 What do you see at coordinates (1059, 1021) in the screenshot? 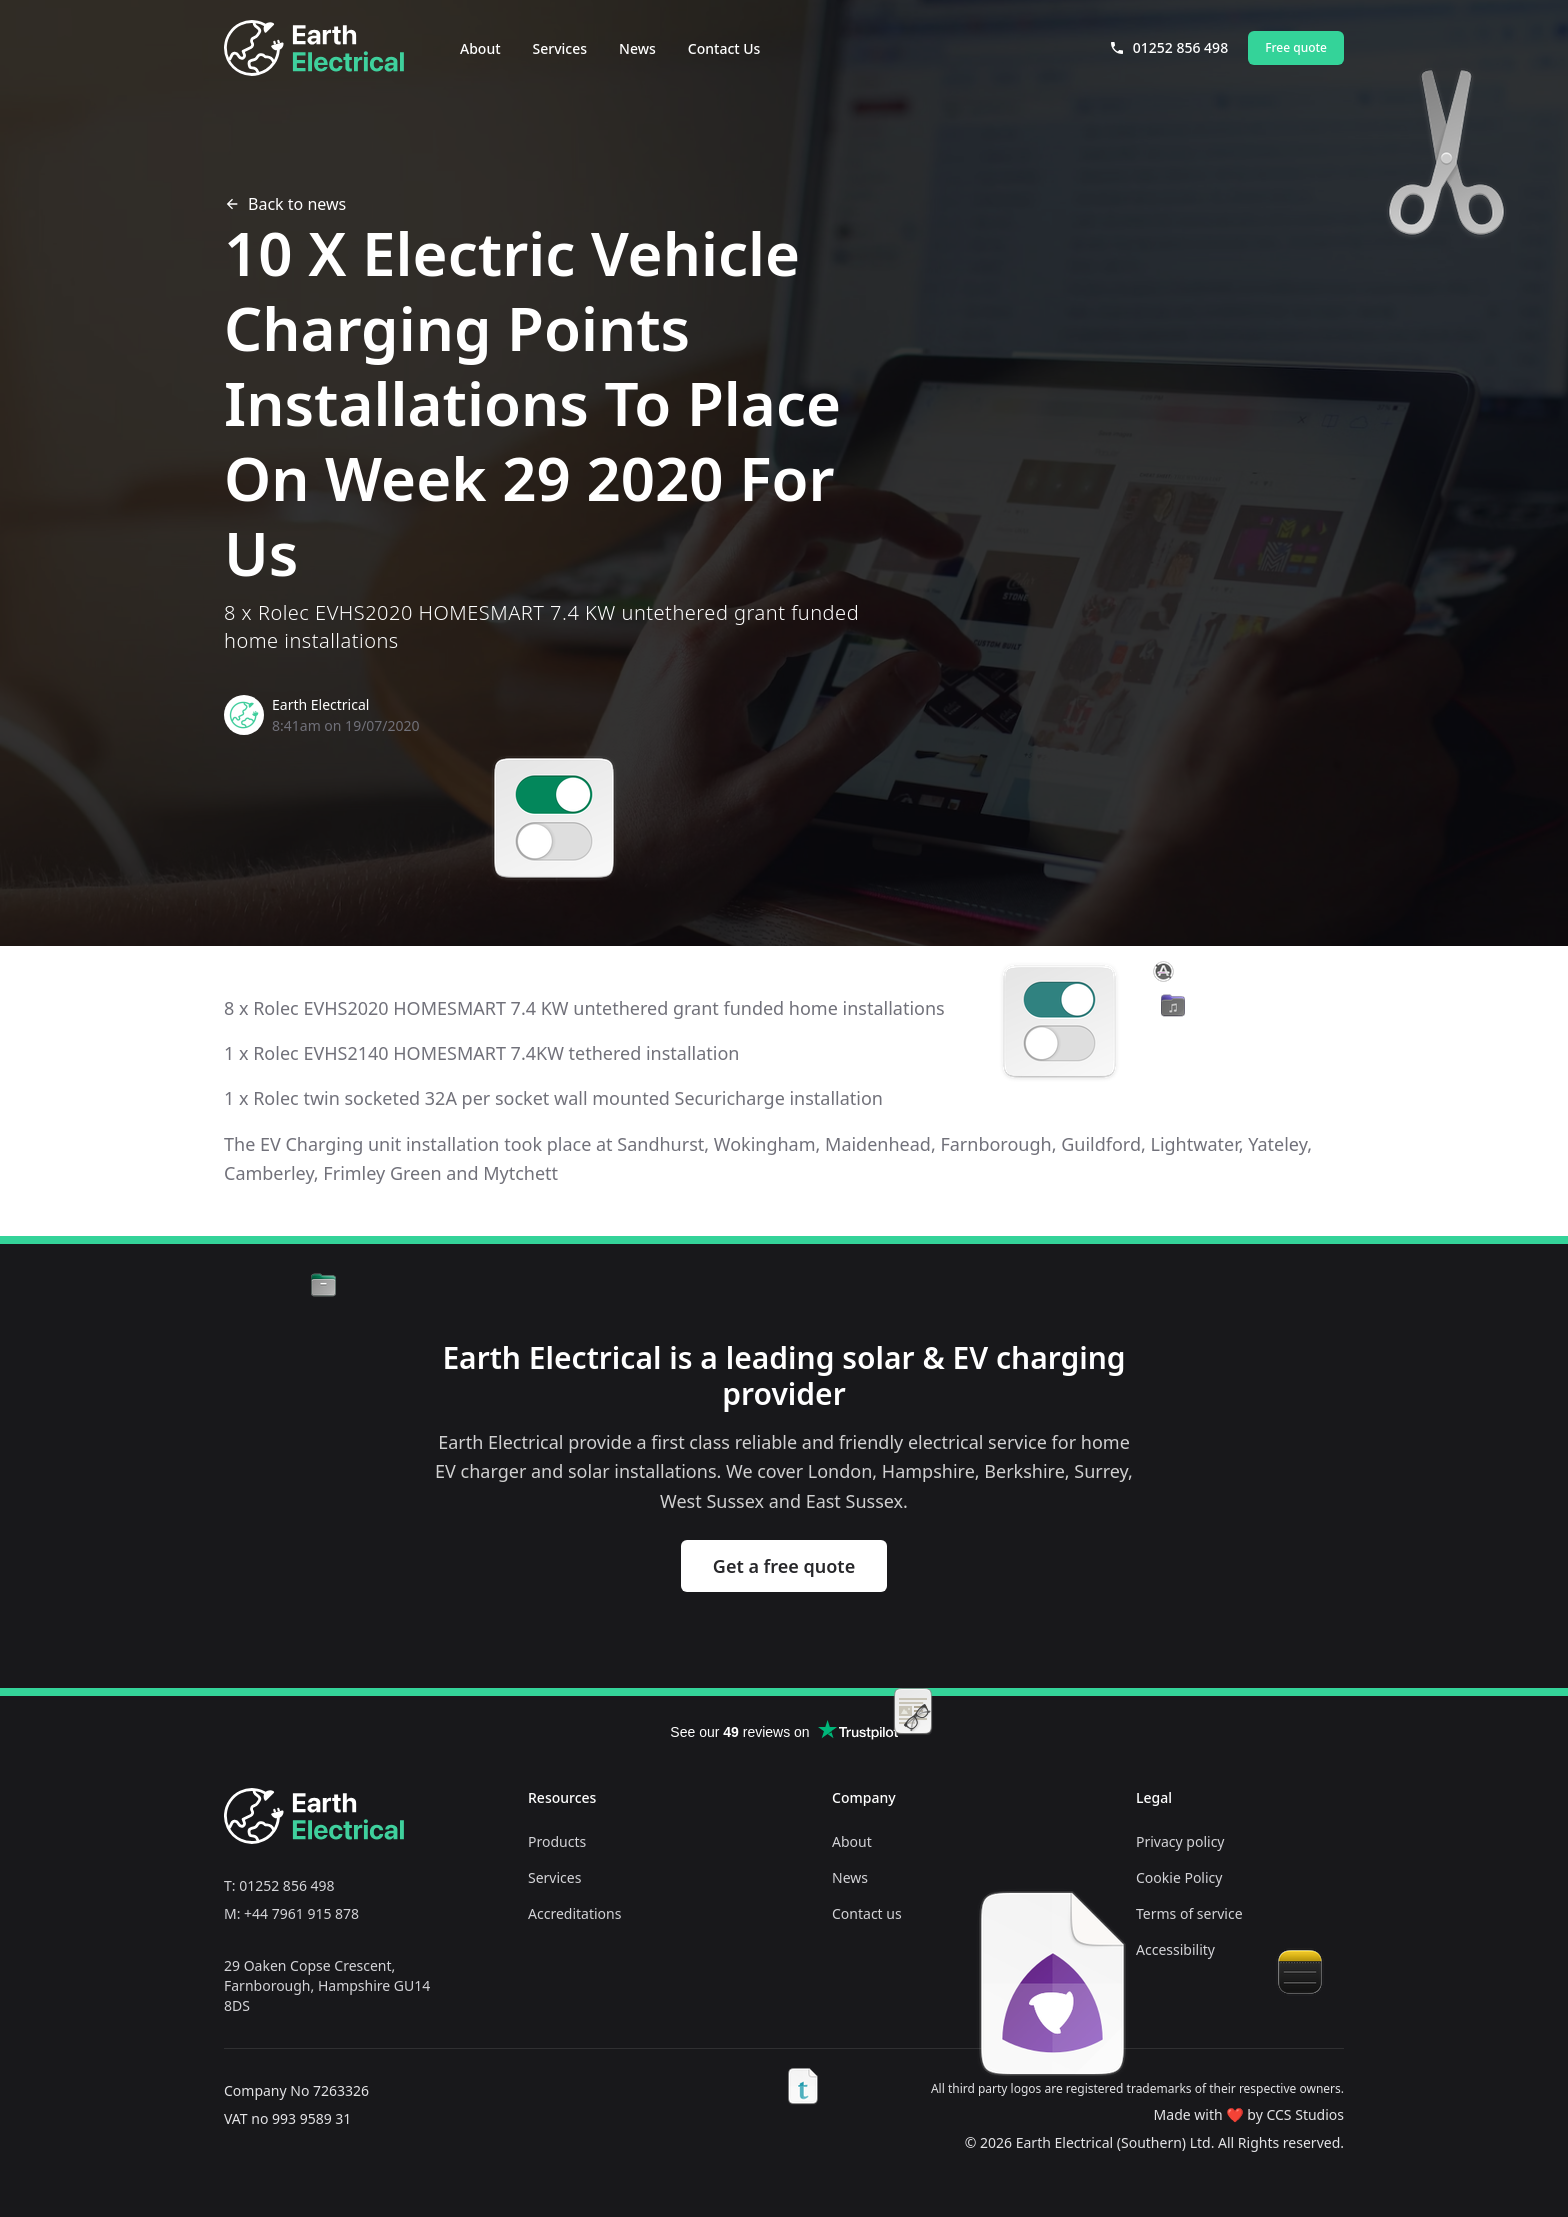
I see `open desktop preferences or system settings` at bounding box center [1059, 1021].